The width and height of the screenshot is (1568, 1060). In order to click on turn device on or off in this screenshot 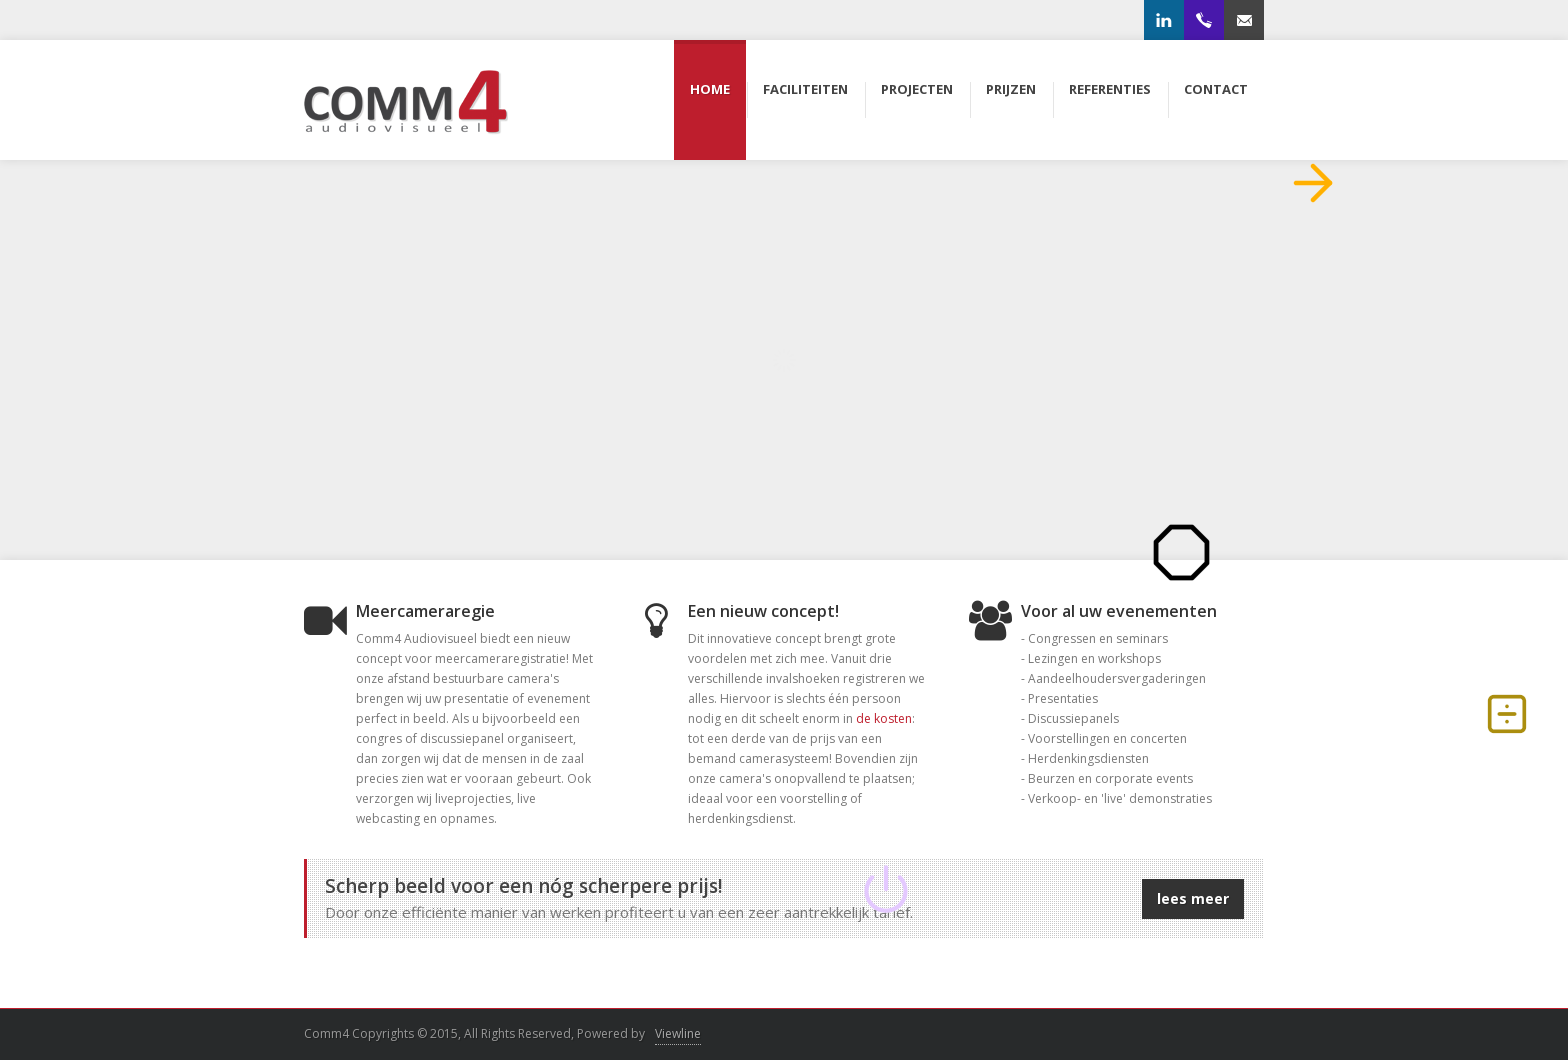, I will do `click(886, 889)`.